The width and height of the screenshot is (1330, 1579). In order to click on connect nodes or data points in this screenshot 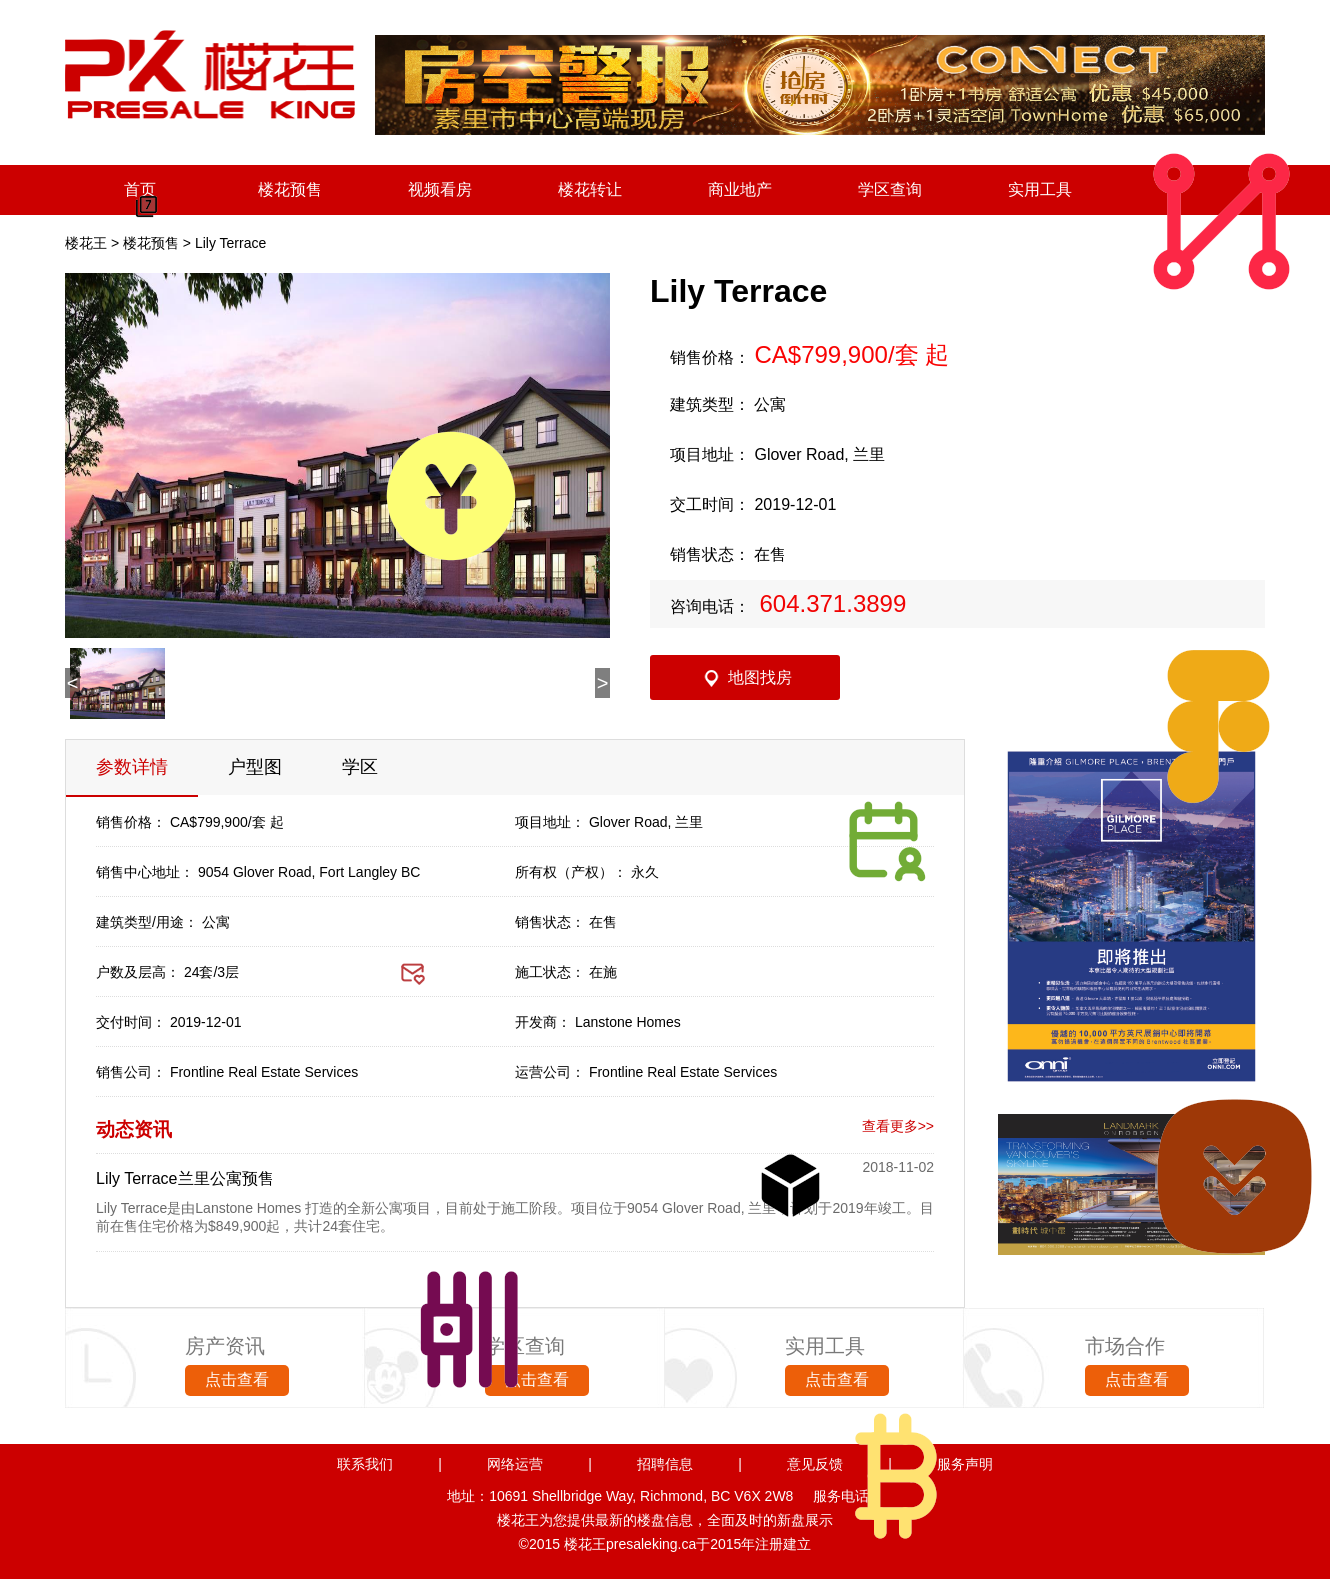, I will do `click(1221, 221)`.